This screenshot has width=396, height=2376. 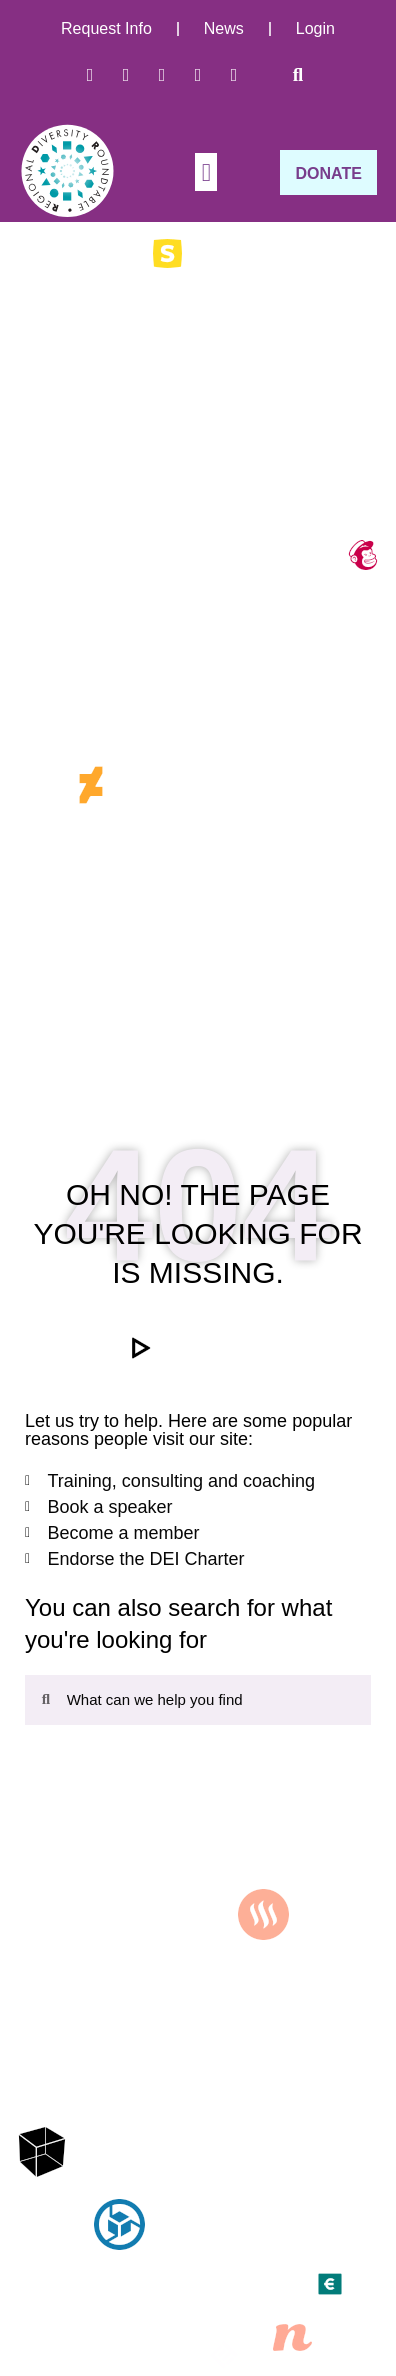 What do you see at coordinates (224, 2355) in the screenshot?
I see `litiengine game engine logo` at bounding box center [224, 2355].